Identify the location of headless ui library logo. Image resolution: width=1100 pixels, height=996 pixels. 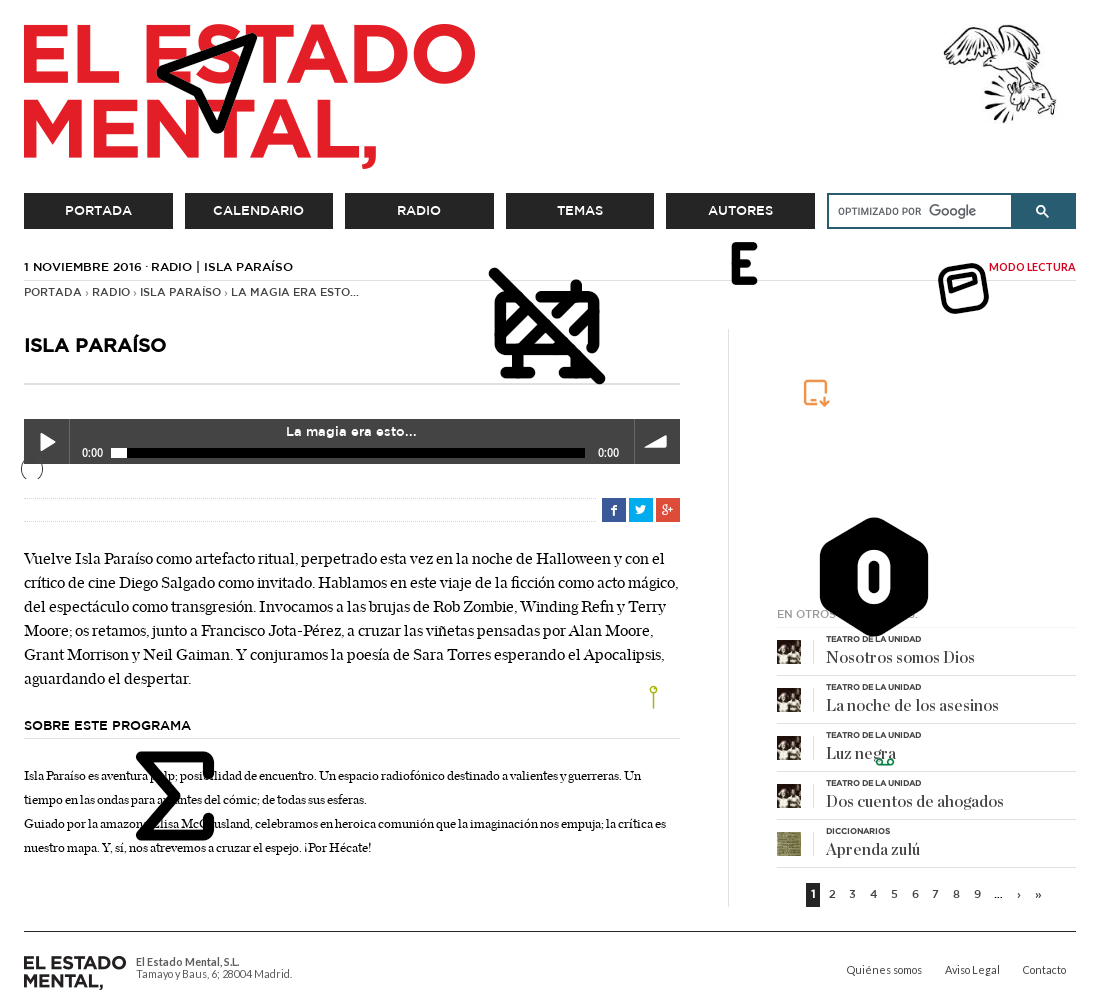
(963, 288).